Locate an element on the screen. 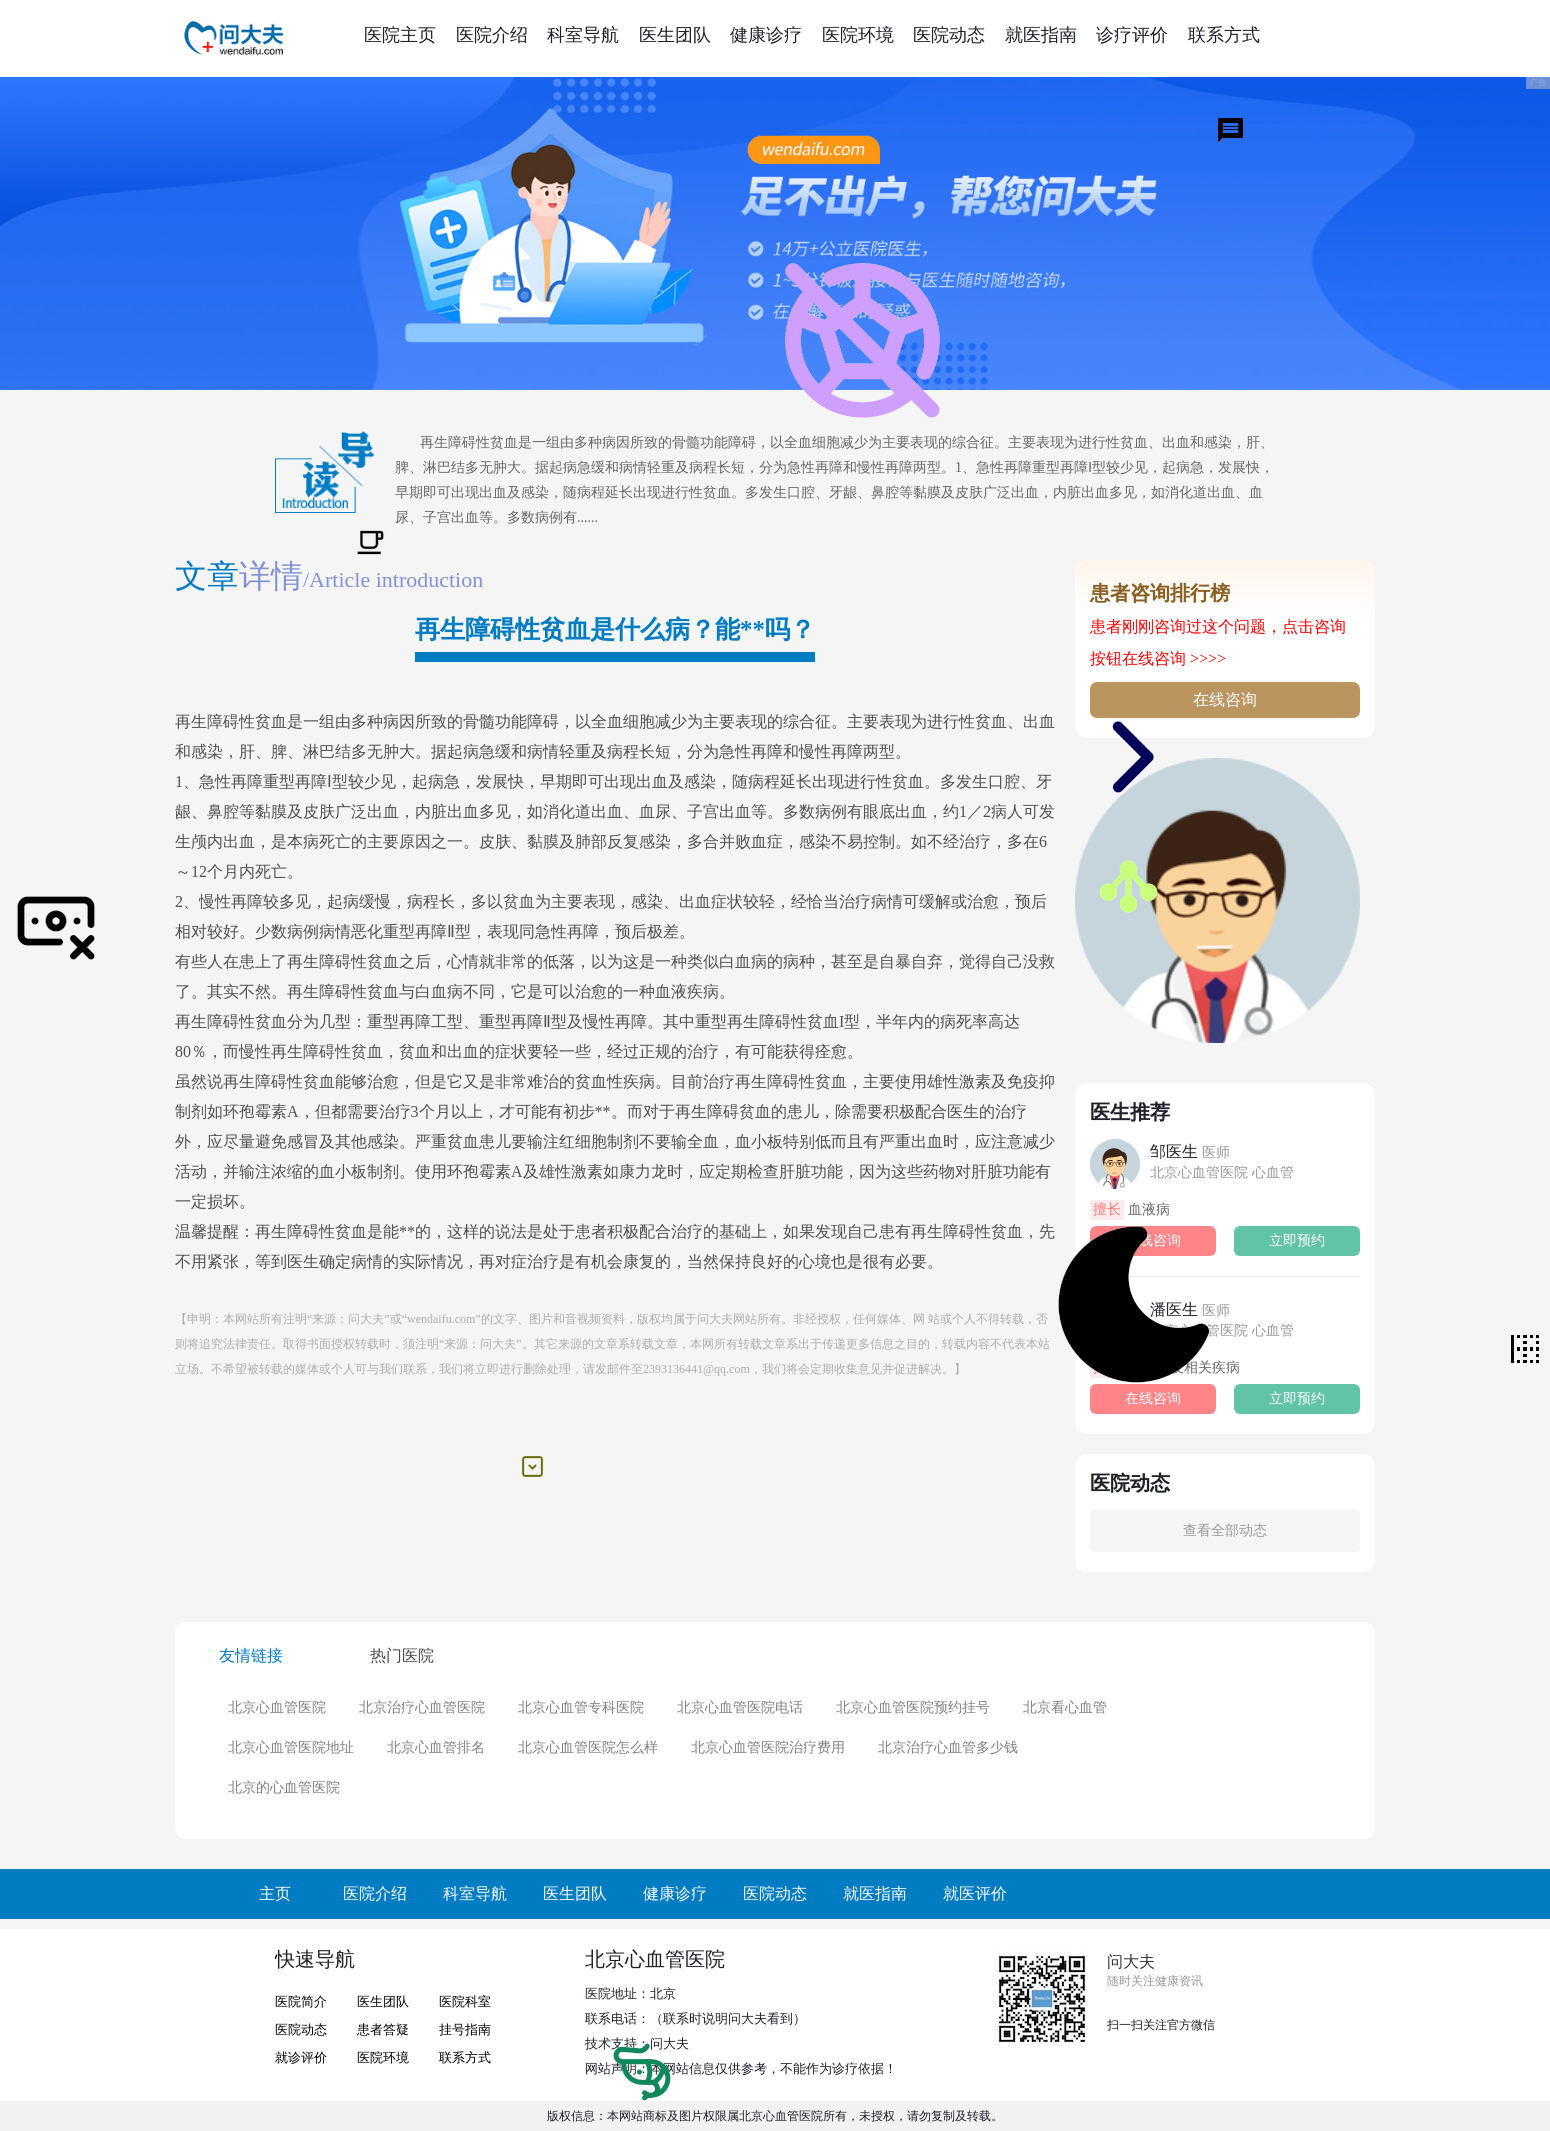 The height and width of the screenshot is (2131, 1550). indicates seafood or shellfish menu category is located at coordinates (642, 2072).